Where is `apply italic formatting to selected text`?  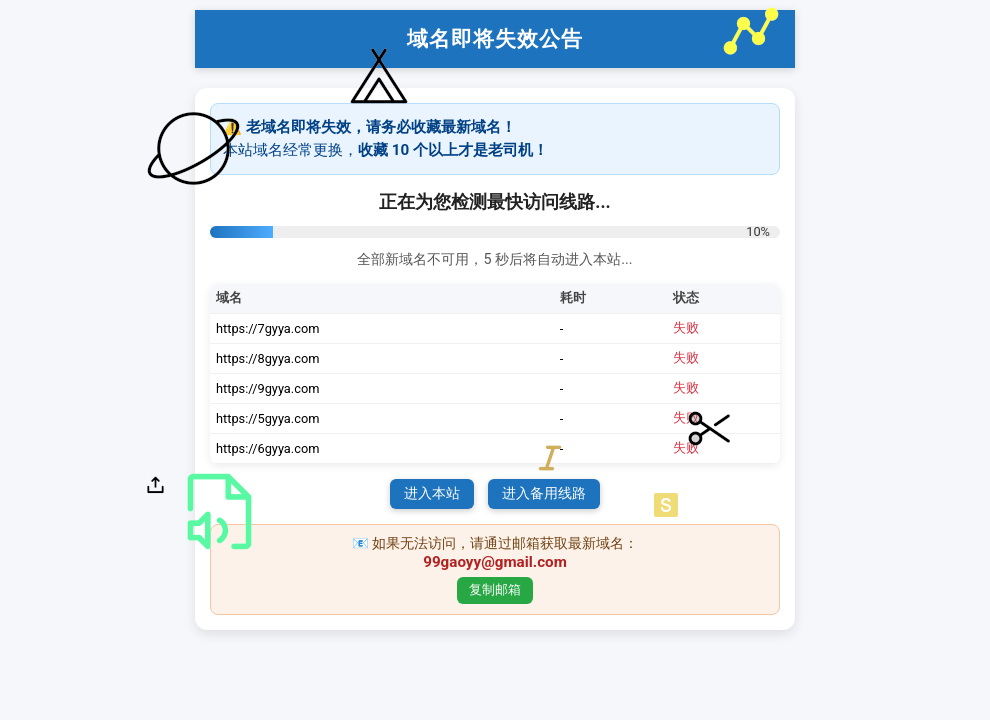 apply italic formatting to selected text is located at coordinates (550, 458).